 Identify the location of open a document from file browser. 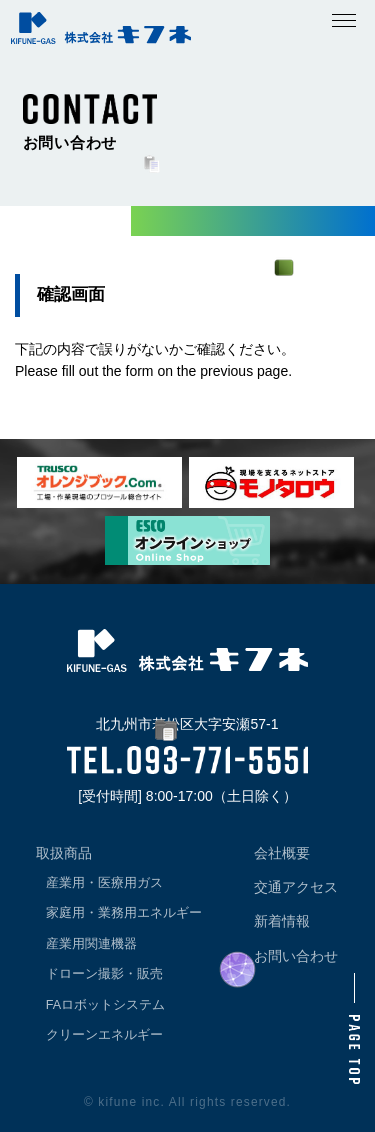
(166, 730).